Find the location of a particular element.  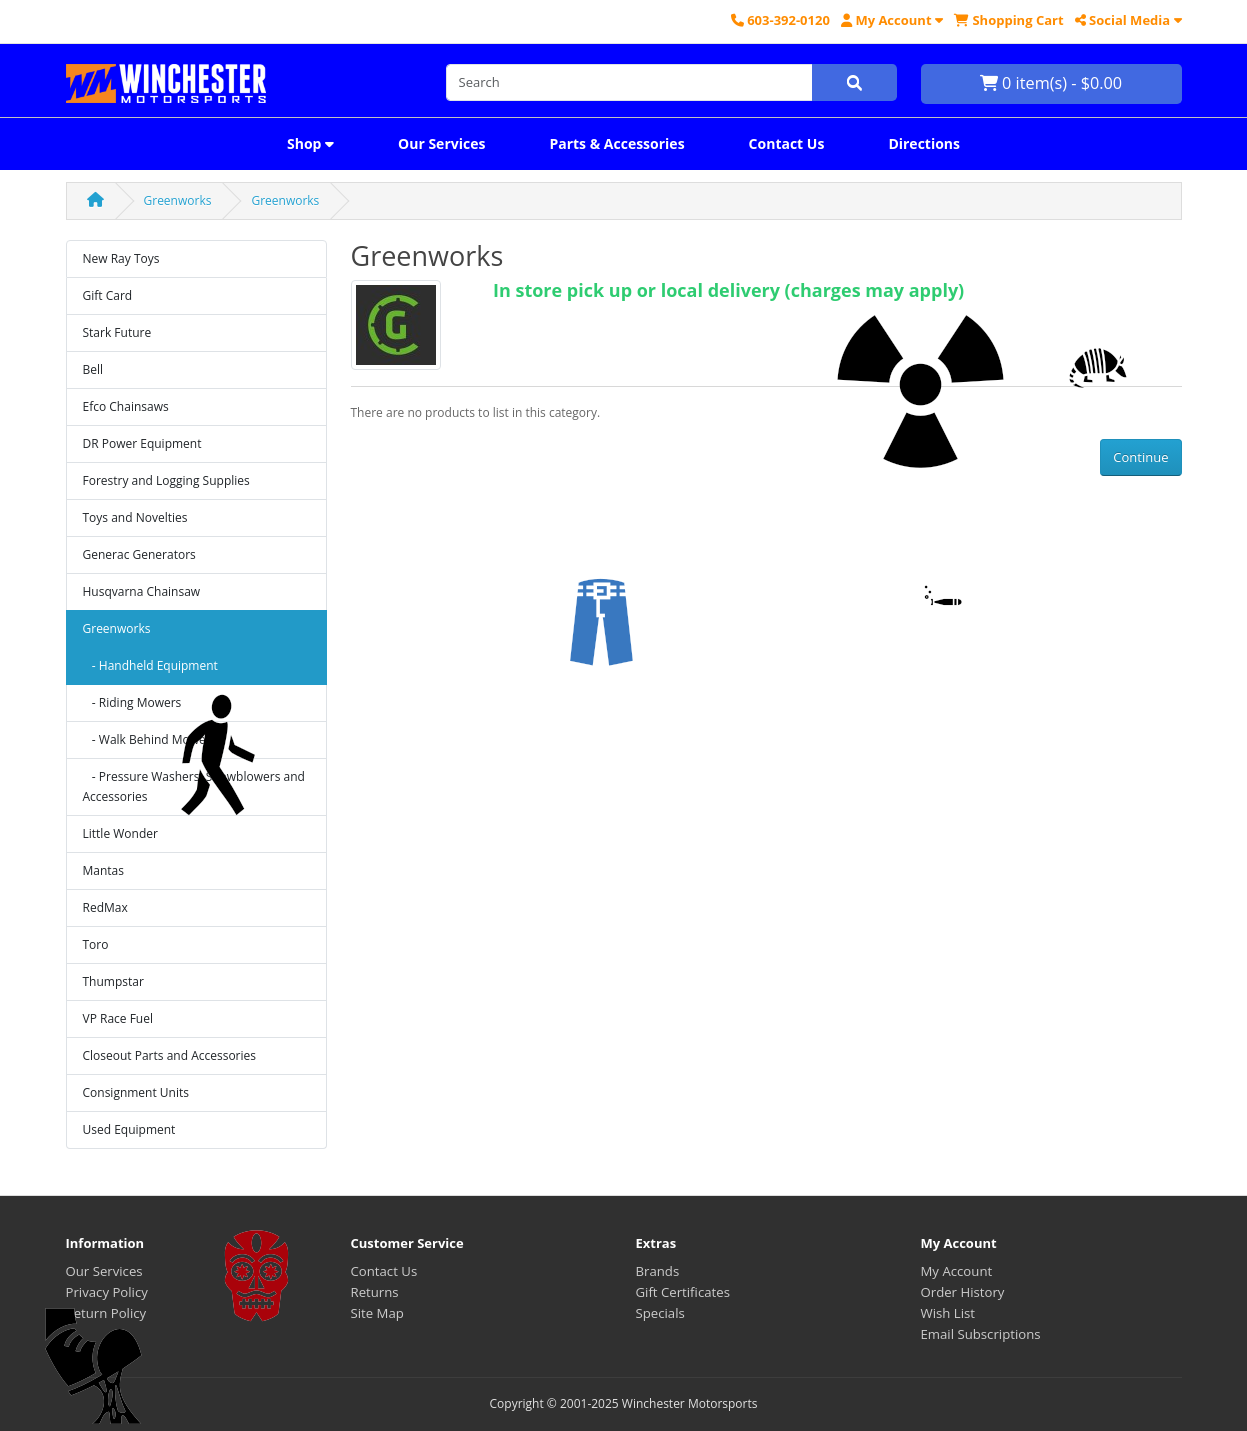

browse pants or bottoms in a clothing app is located at coordinates (600, 622).